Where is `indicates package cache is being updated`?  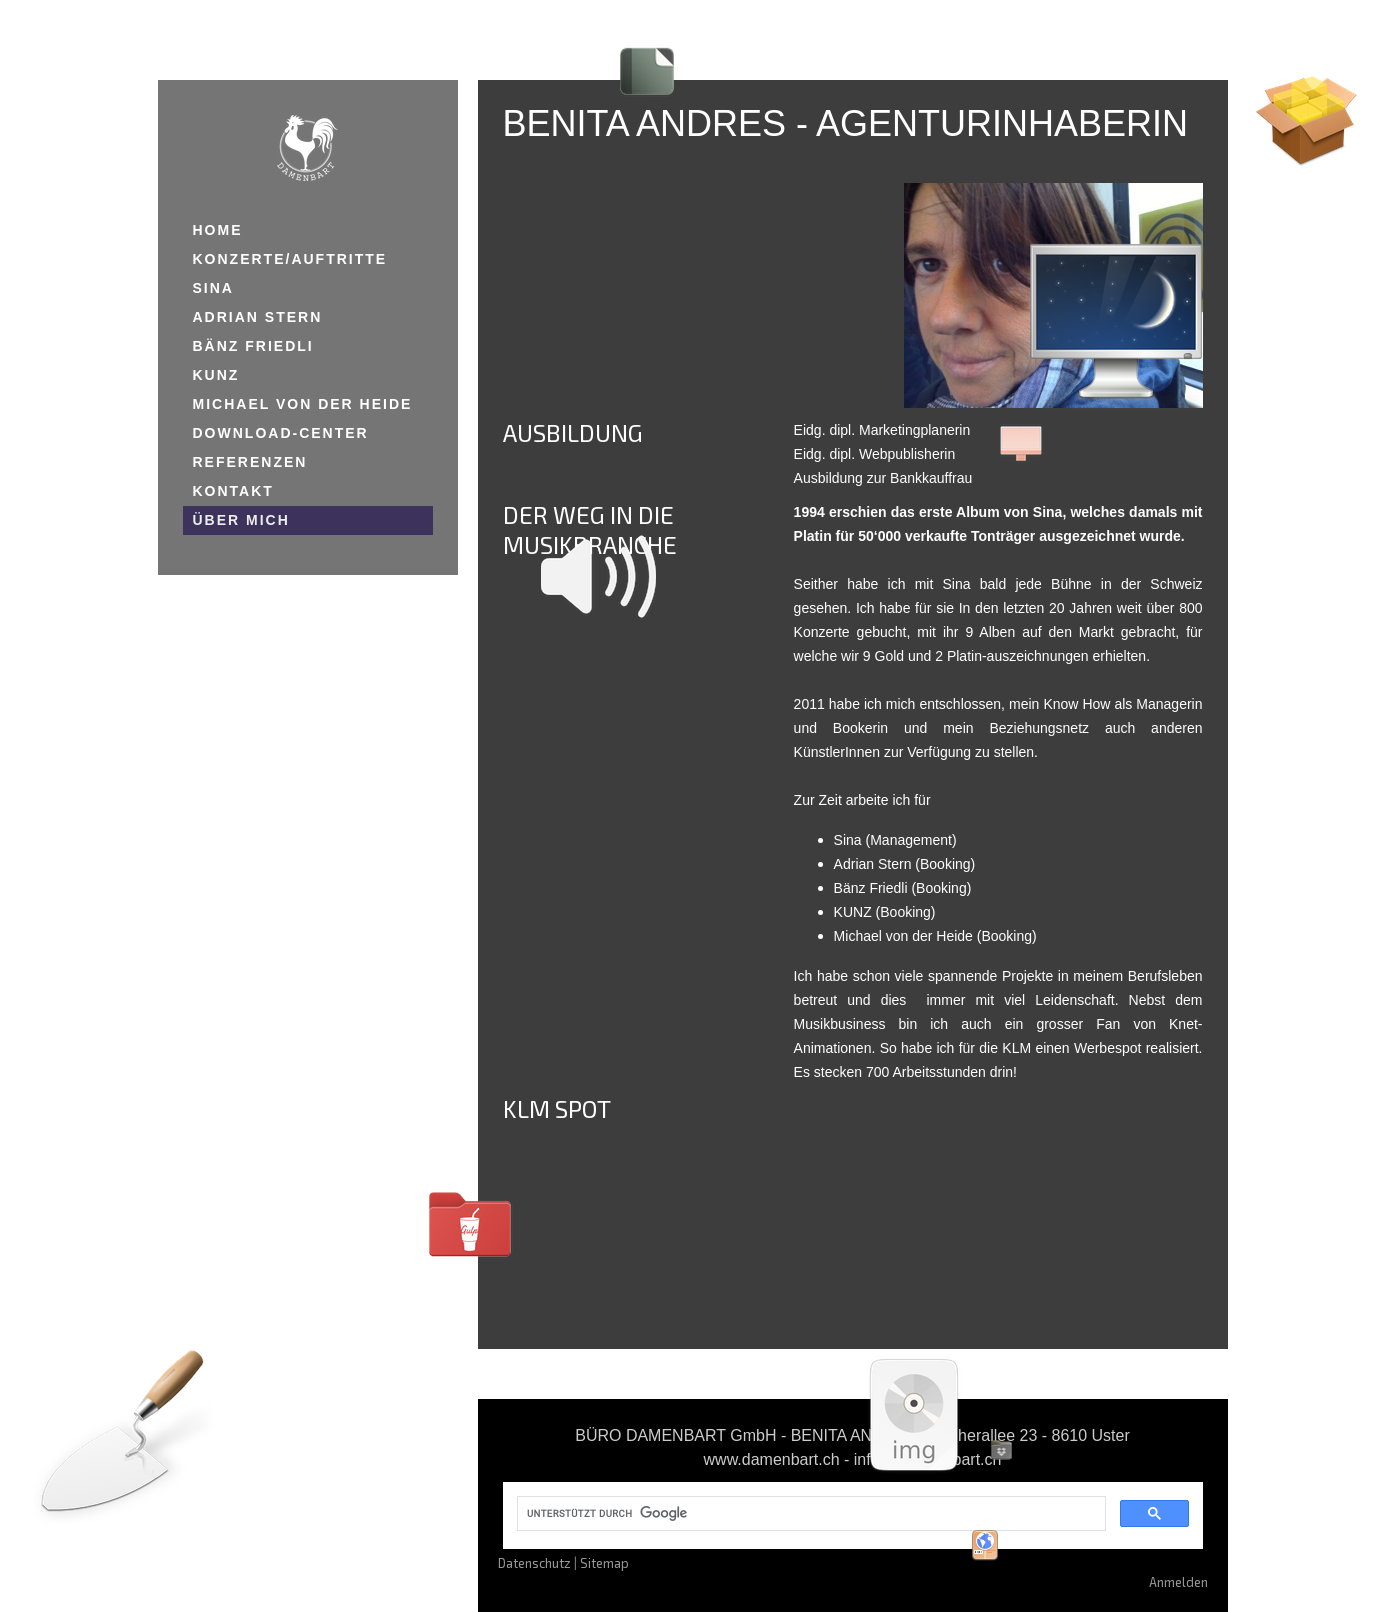 indicates package cache is being updated is located at coordinates (985, 1545).